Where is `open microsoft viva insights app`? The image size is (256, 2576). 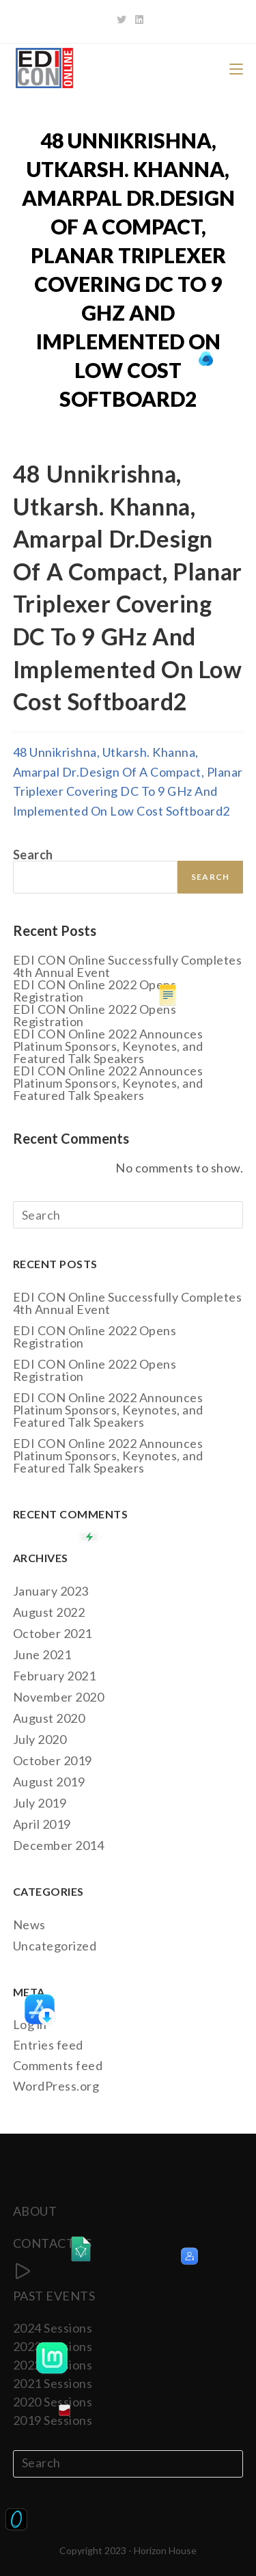
open microsoft viva insights app is located at coordinates (205, 358).